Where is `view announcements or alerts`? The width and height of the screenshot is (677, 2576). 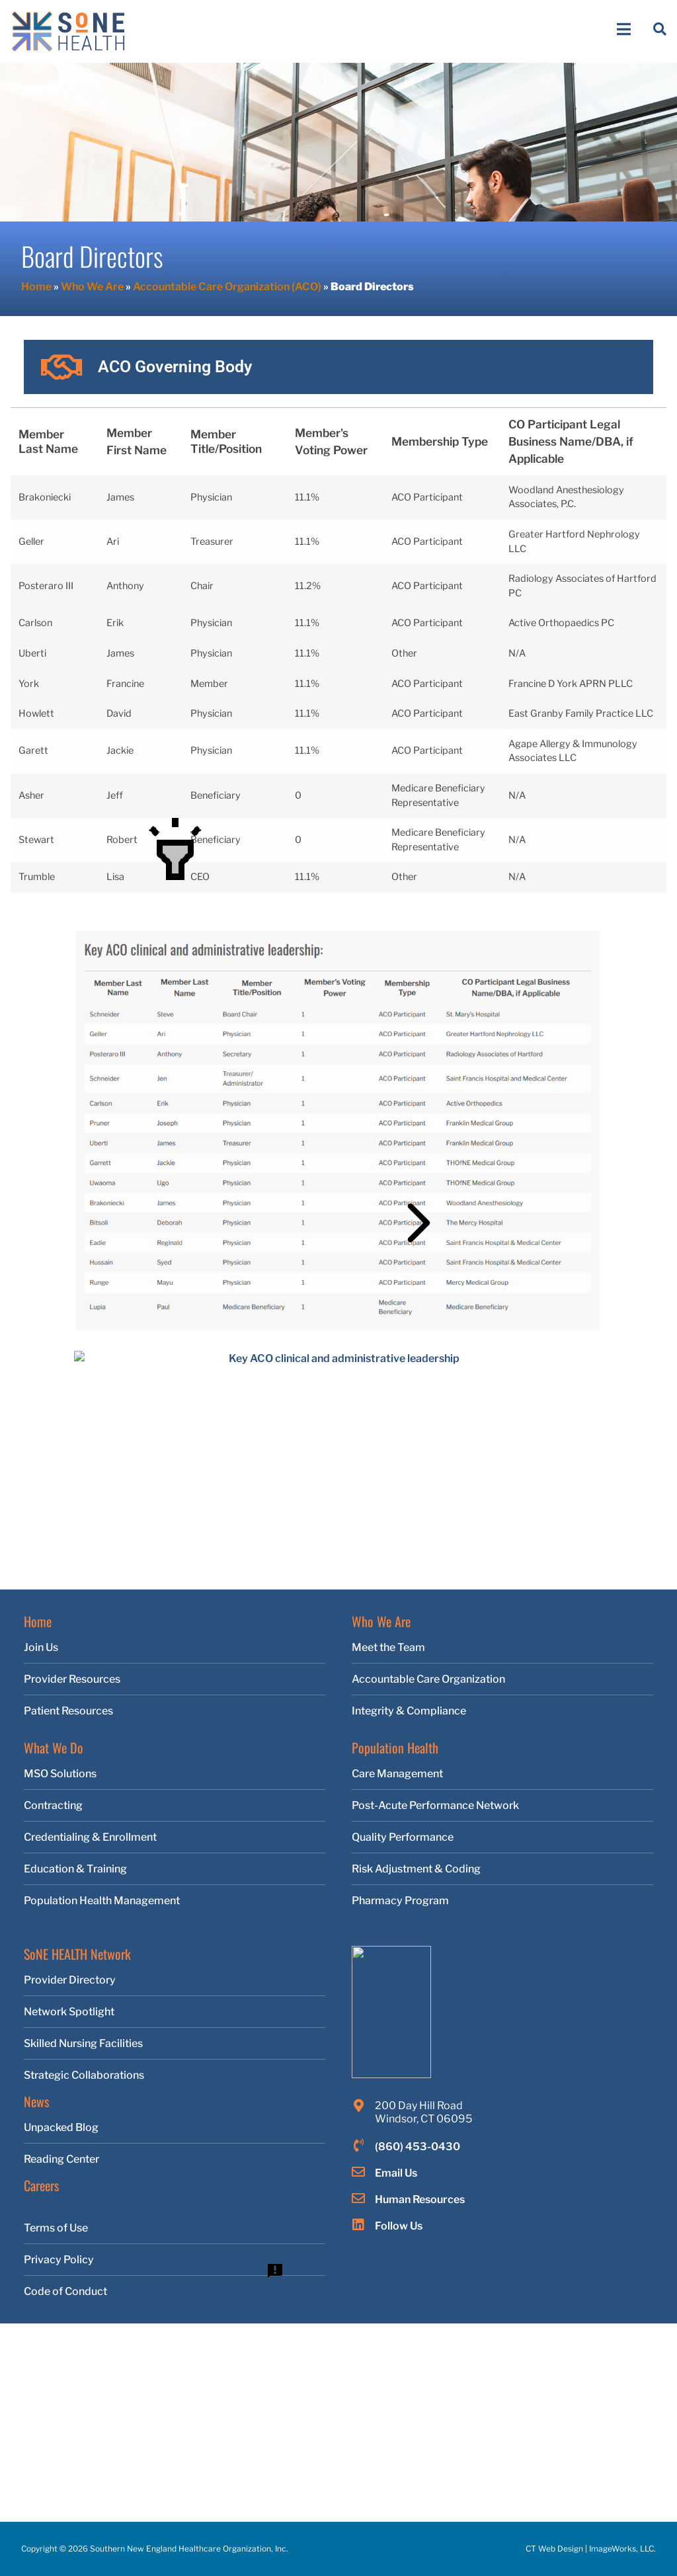 view announcements or alerts is located at coordinates (275, 2271).